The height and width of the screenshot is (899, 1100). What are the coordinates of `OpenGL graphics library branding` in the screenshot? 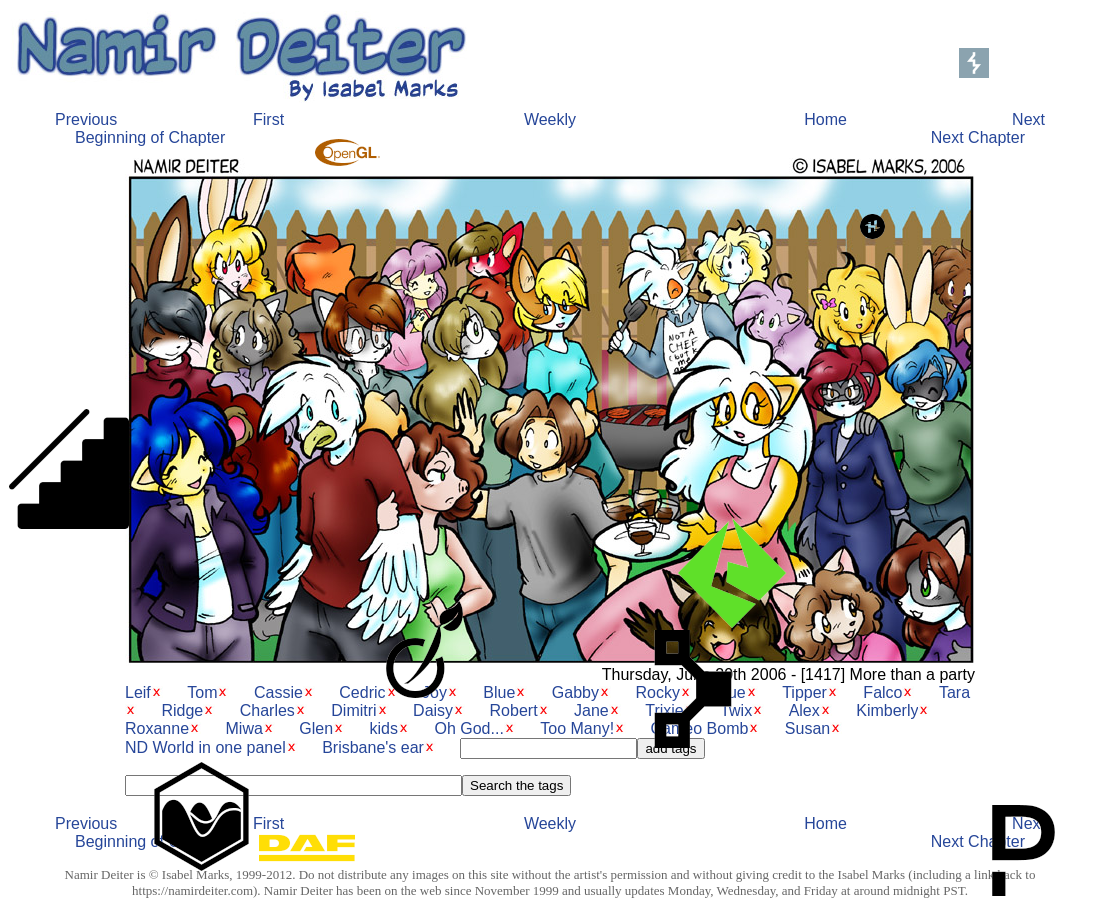 It's located at (347, 152).